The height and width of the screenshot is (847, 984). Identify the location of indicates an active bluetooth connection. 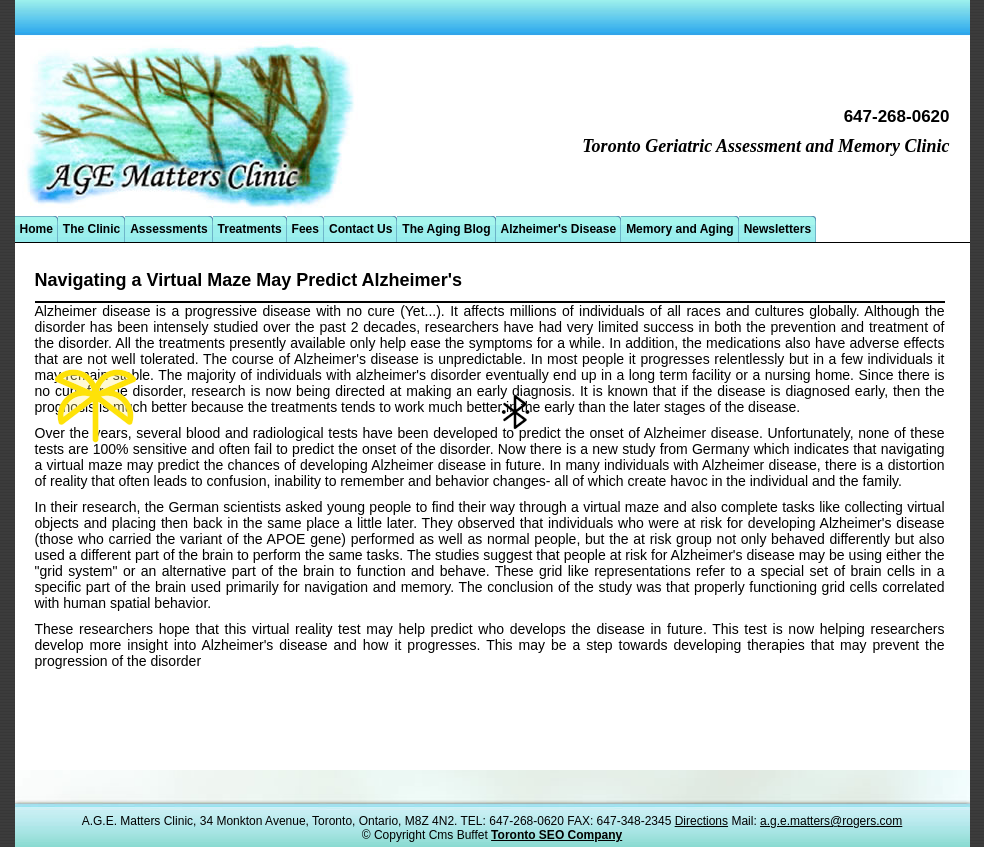
(515, 412).